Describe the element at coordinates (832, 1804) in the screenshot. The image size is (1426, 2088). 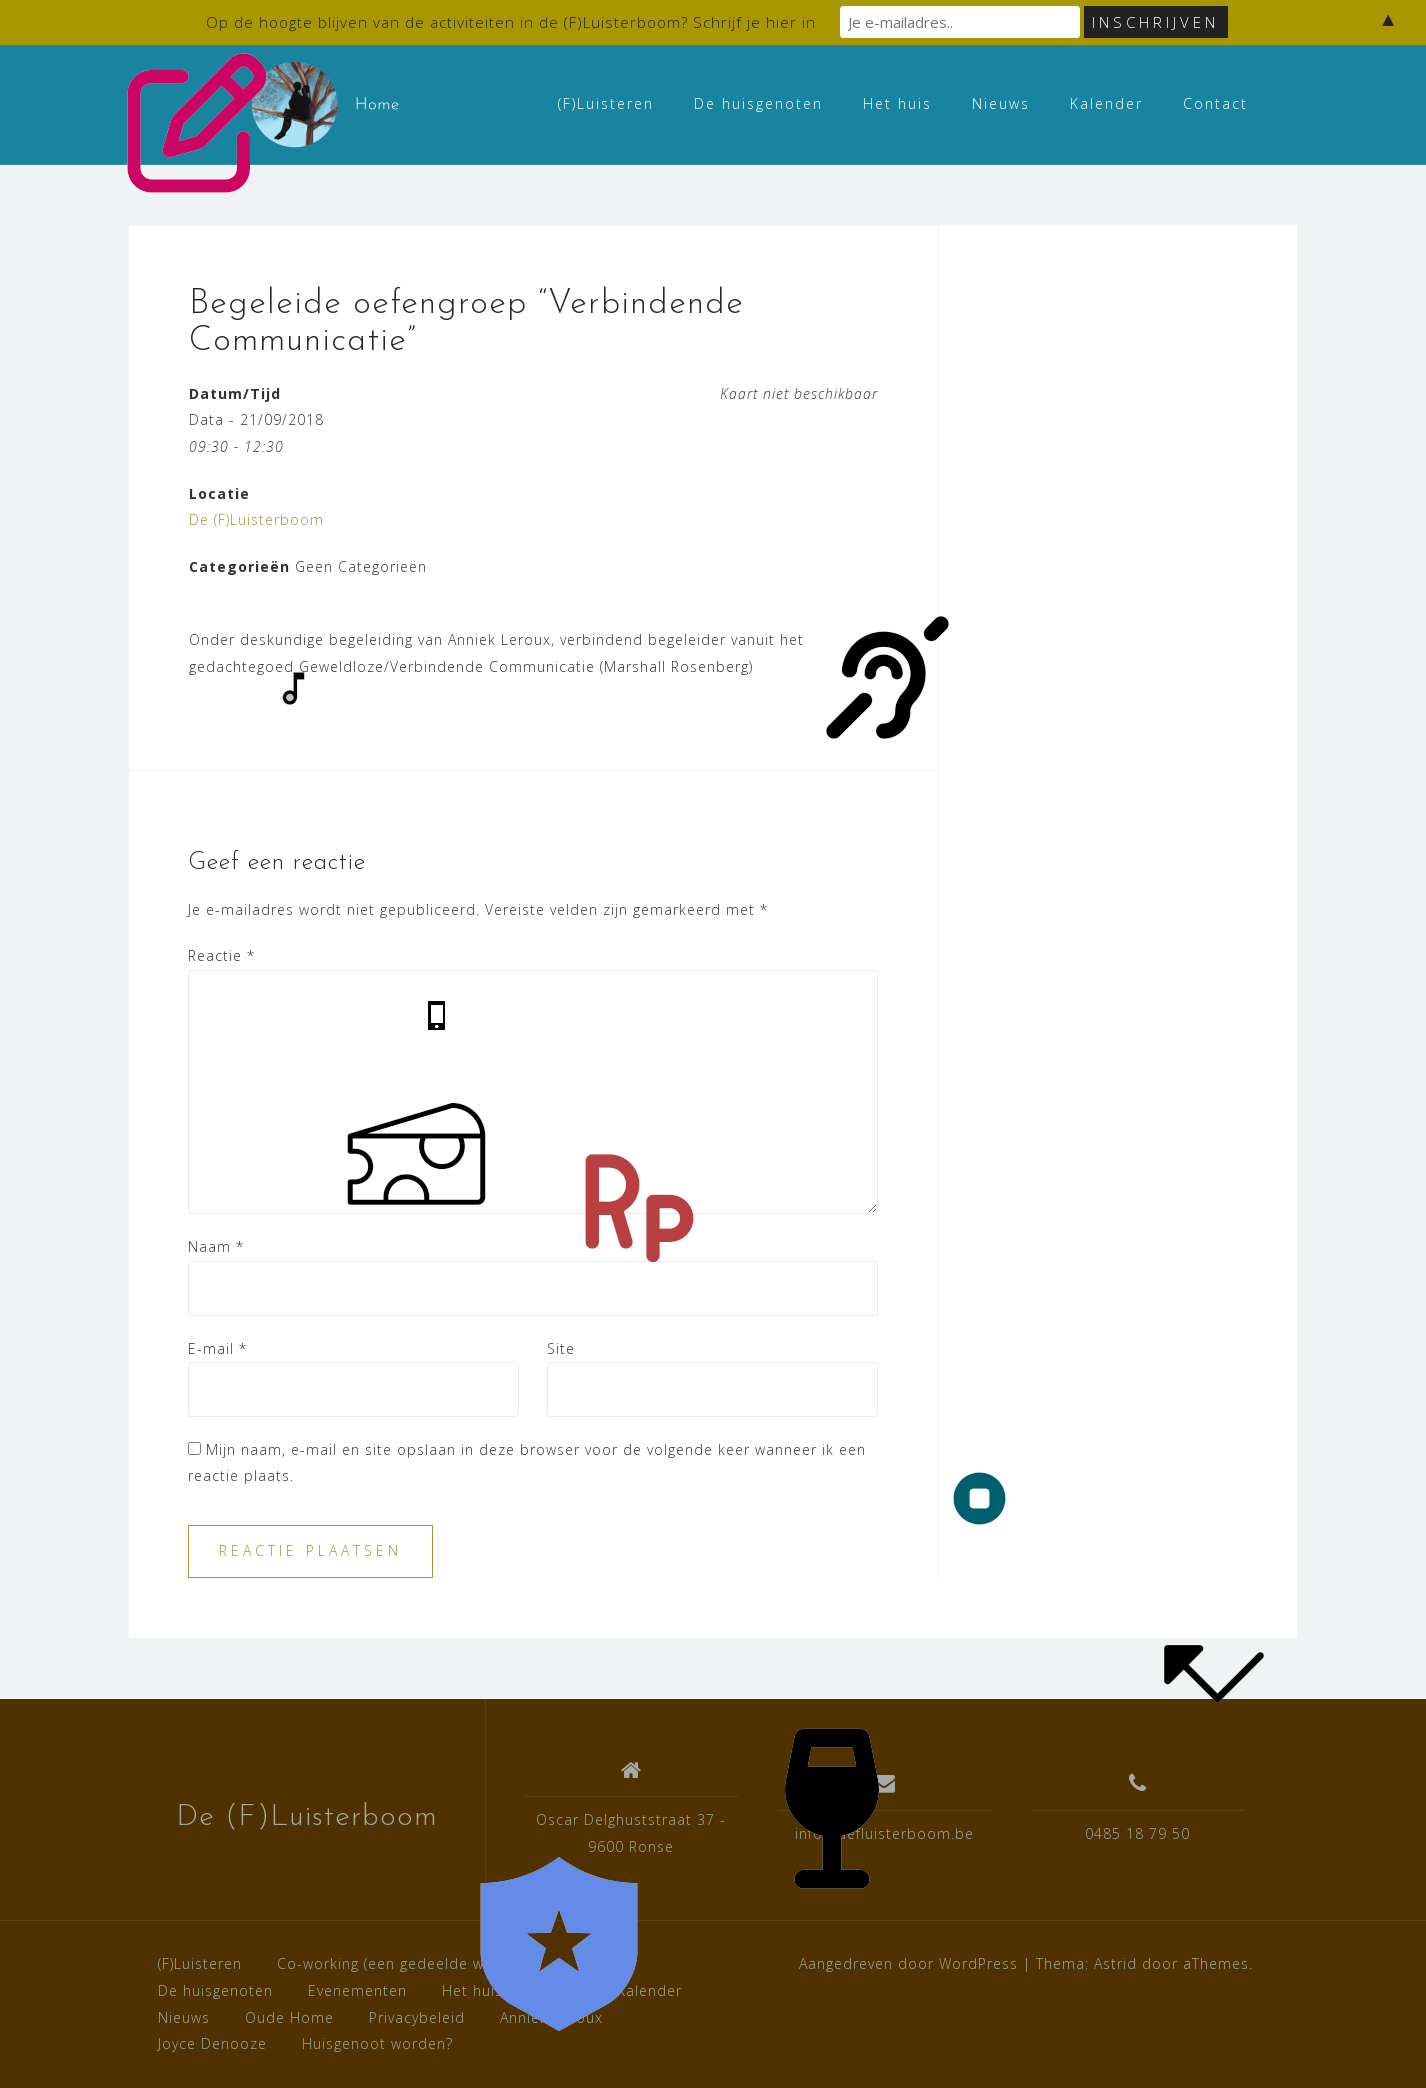
I see `browse wine or beverage options` at that location.